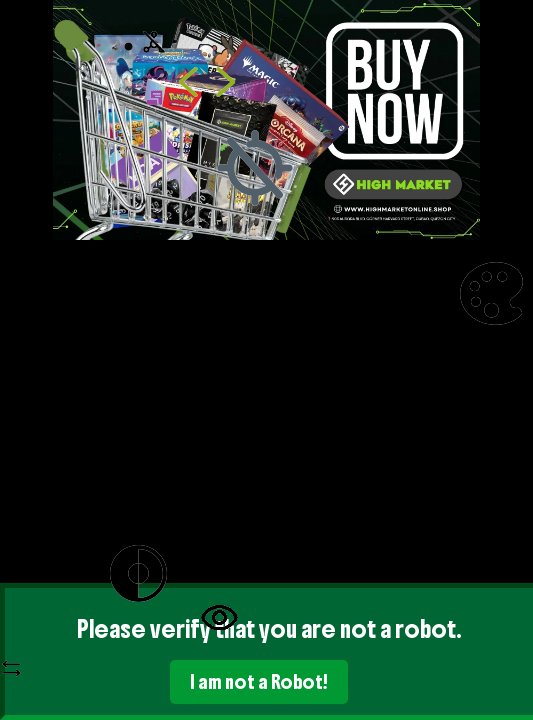 The height and width of the screenshot is (720, 533). Describe the element at coordinates (207, 82) in the screenshot. I see `view or edit source code` at that location.